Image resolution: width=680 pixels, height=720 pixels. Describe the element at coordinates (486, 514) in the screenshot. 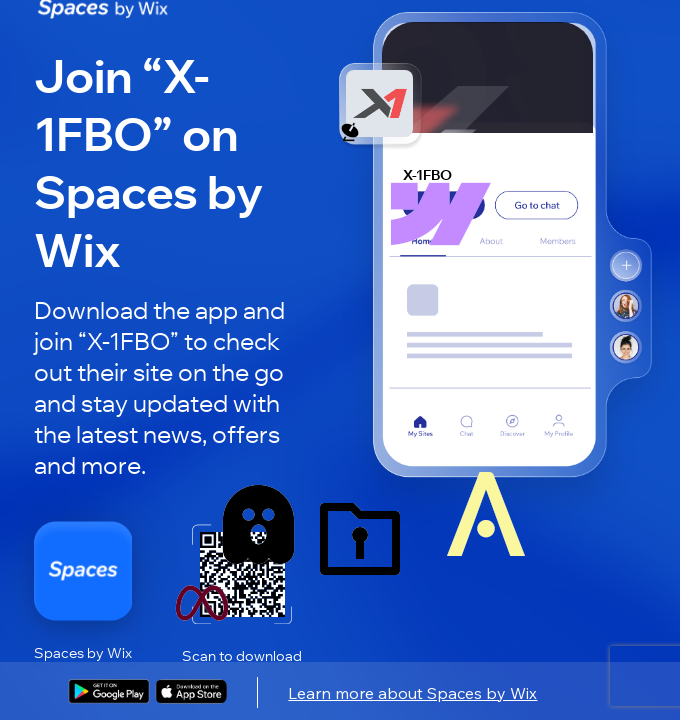

I see `actigraph brand logo` at that location.